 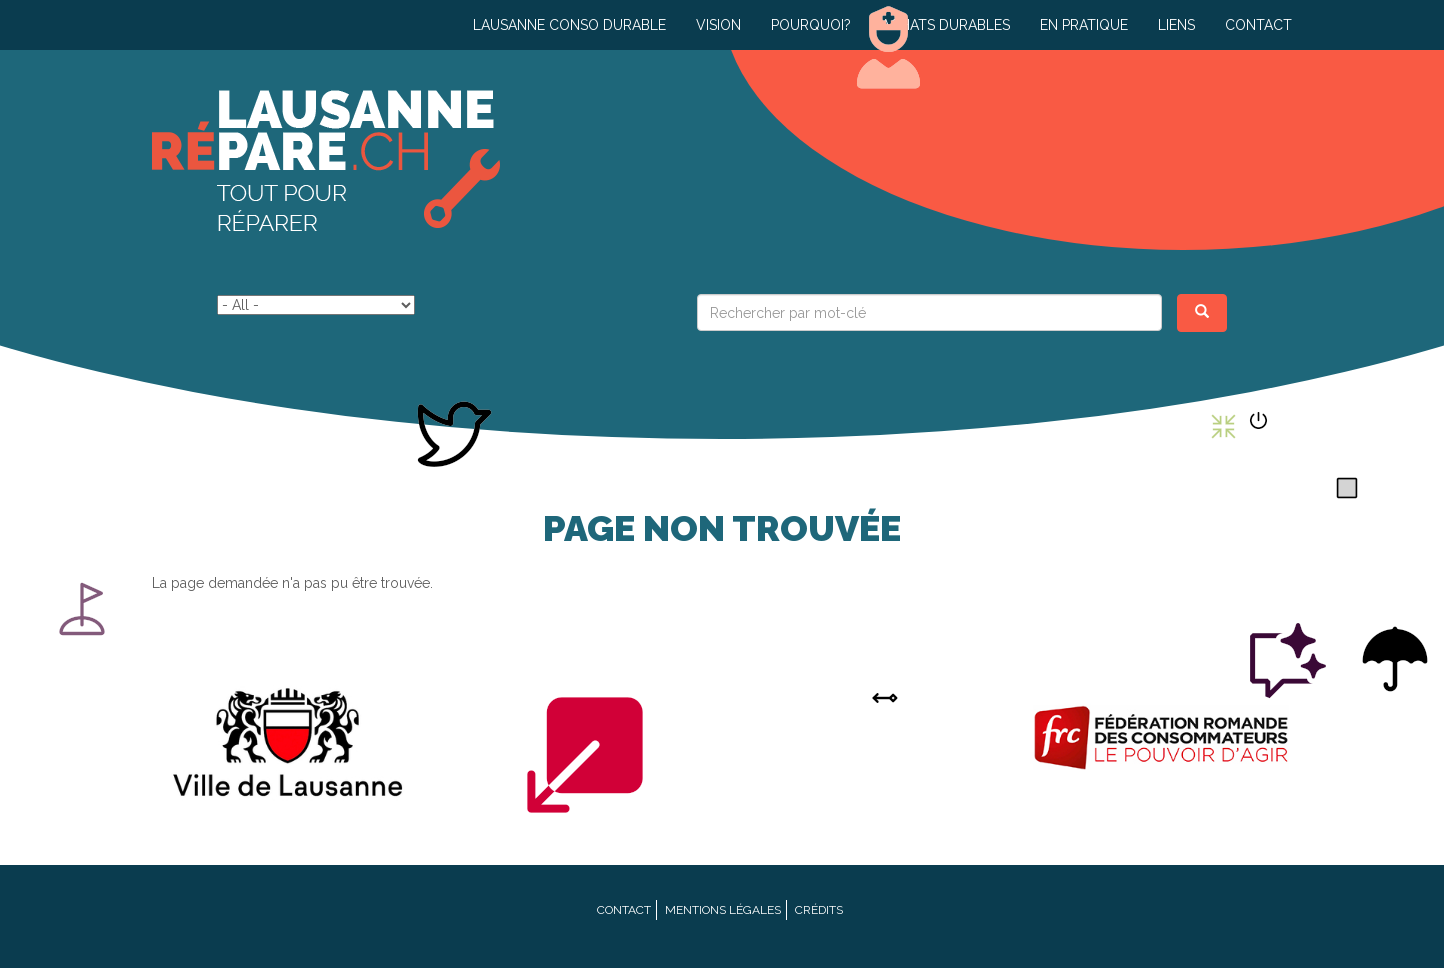 I want to click on exit fullscreen mode, so click(x=1223, y=426).